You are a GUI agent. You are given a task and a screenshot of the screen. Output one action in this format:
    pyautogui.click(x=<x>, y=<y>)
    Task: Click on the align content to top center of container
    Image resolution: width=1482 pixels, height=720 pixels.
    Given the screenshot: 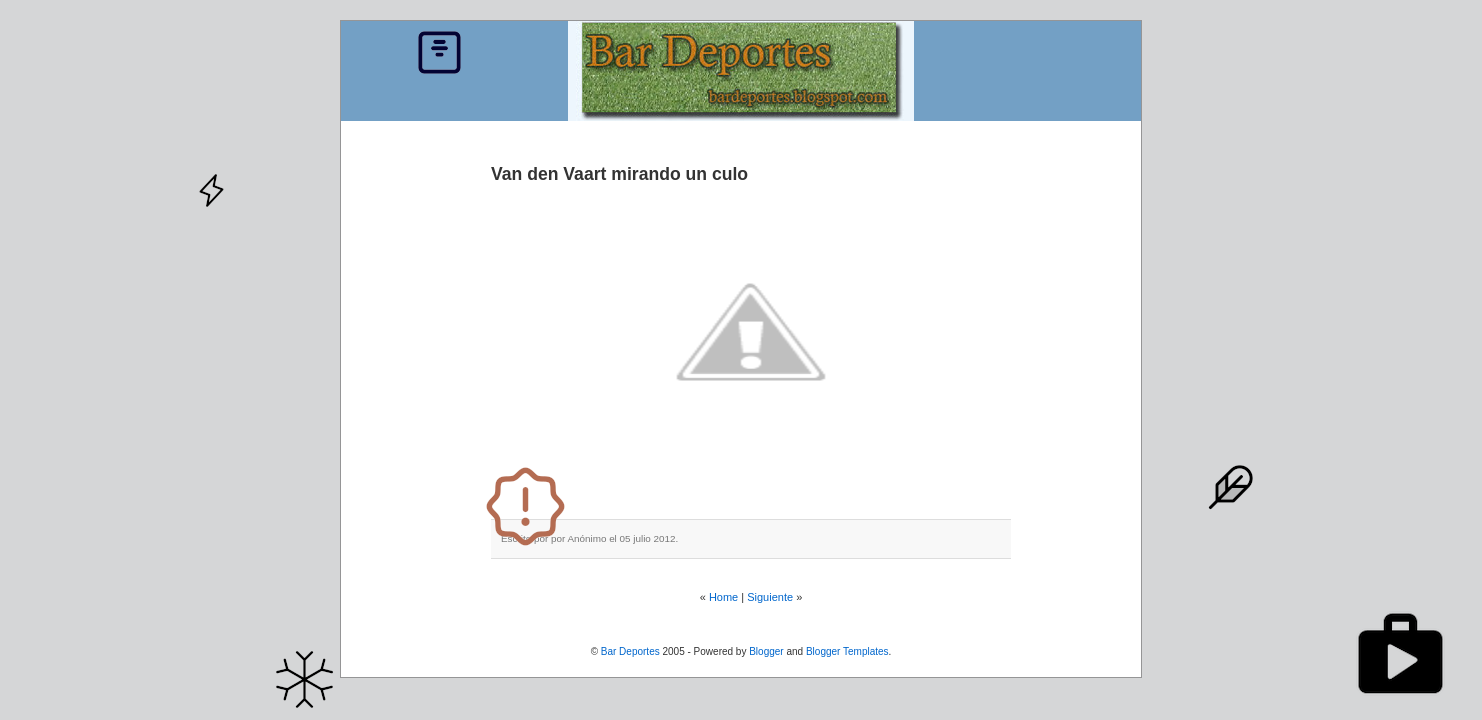 What is the action you would take?
    pyautogui.click(x=439, y=52)
    